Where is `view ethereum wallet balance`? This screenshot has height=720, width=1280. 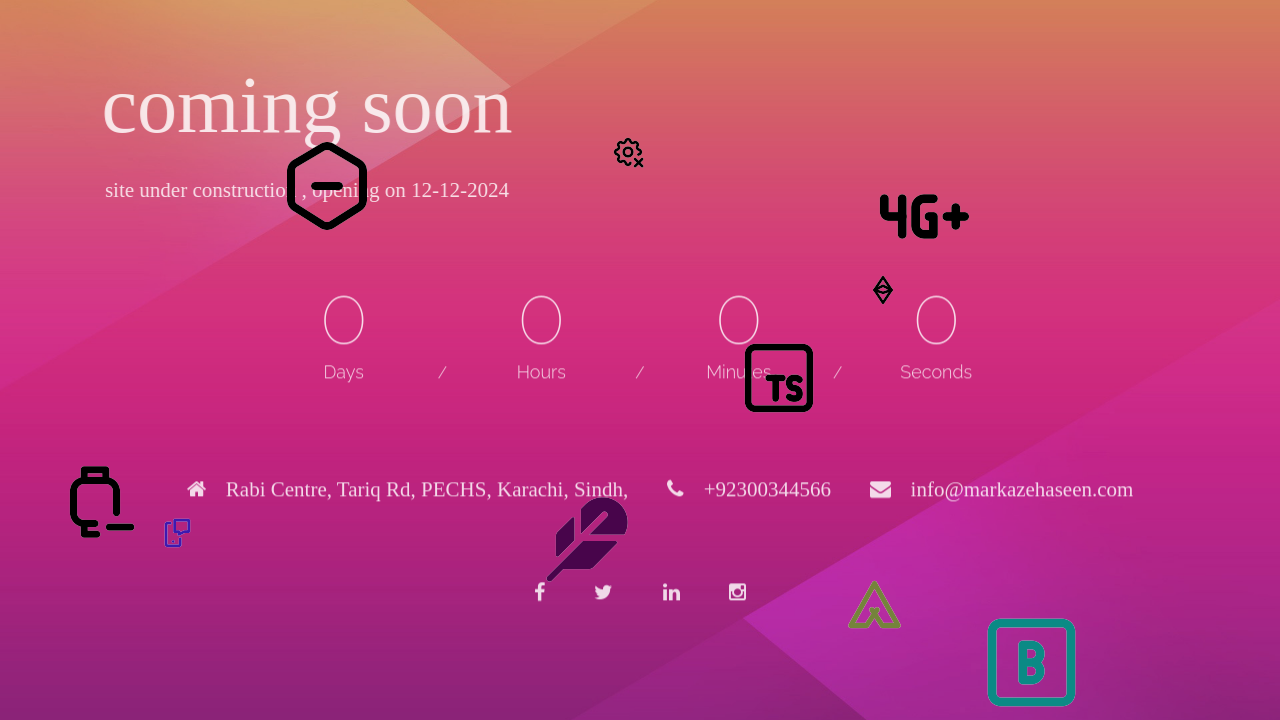
view ethereum wallet balance is located at coordinates (883, 290).